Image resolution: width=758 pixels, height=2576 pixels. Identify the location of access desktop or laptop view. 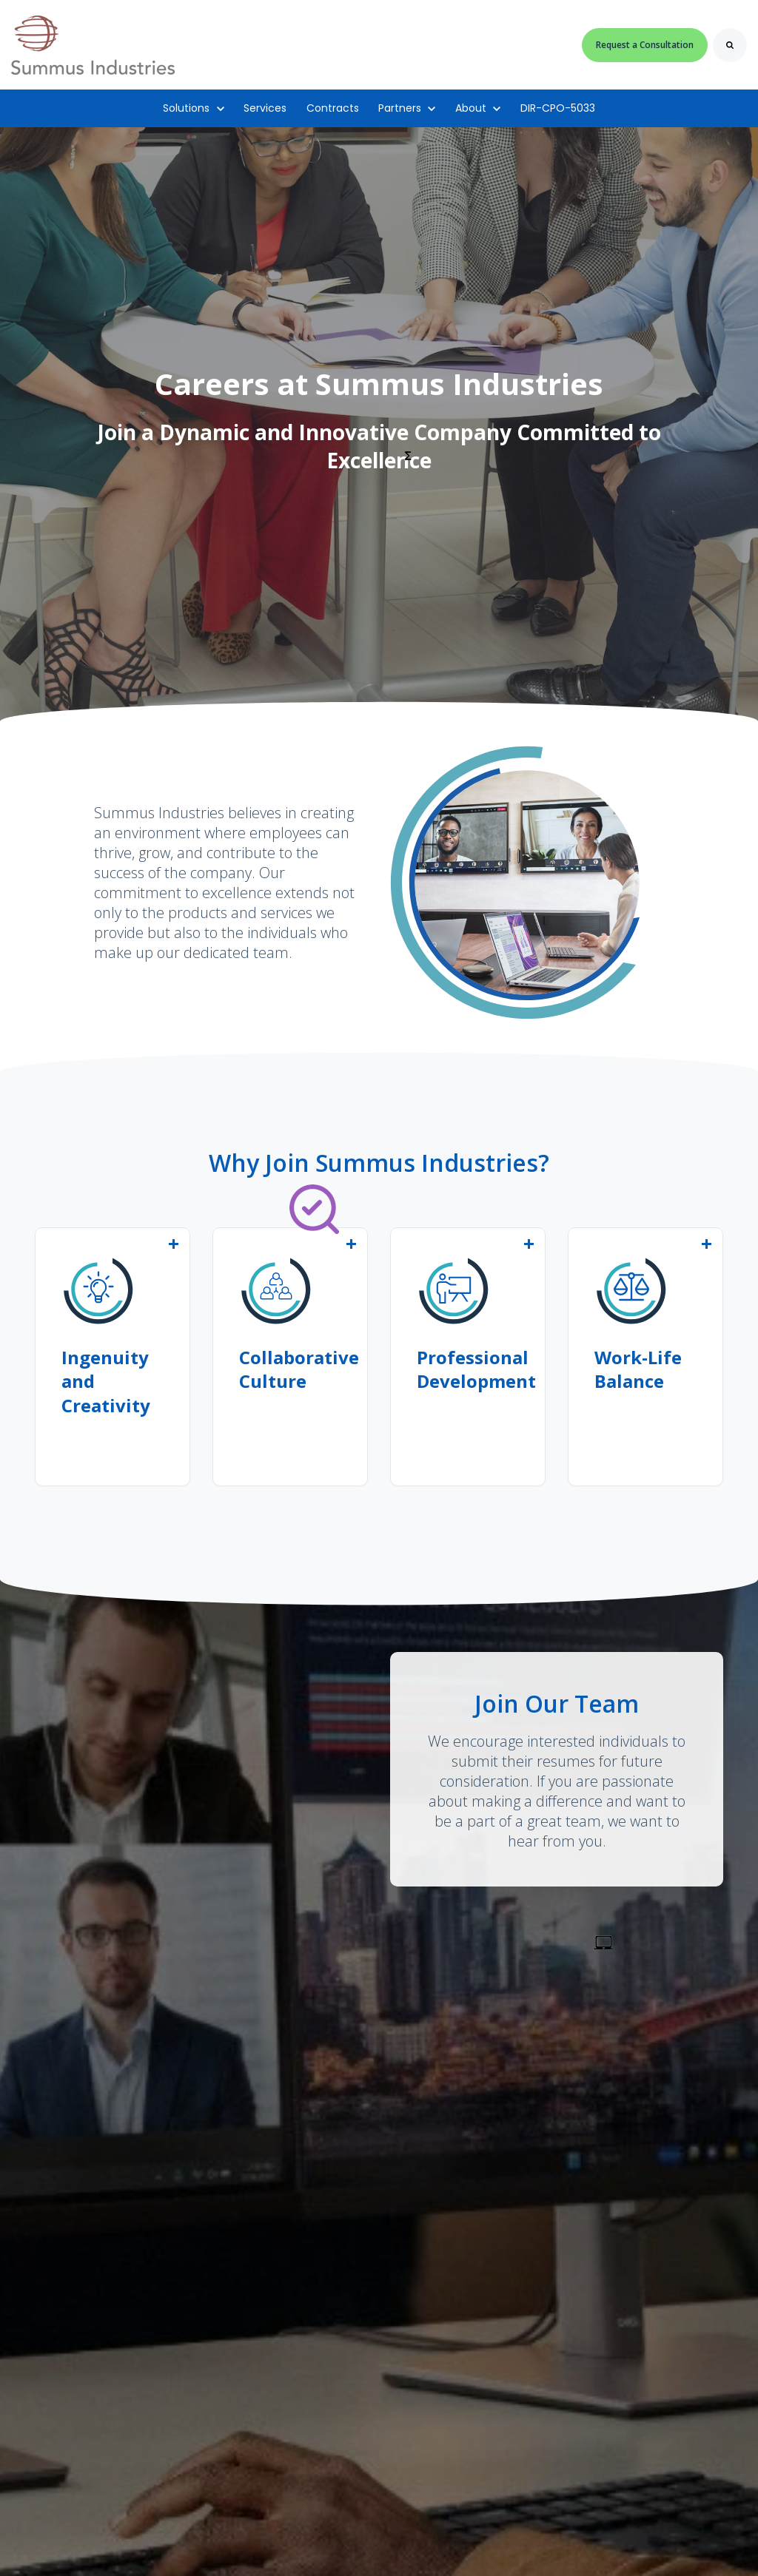
(603, 1943).